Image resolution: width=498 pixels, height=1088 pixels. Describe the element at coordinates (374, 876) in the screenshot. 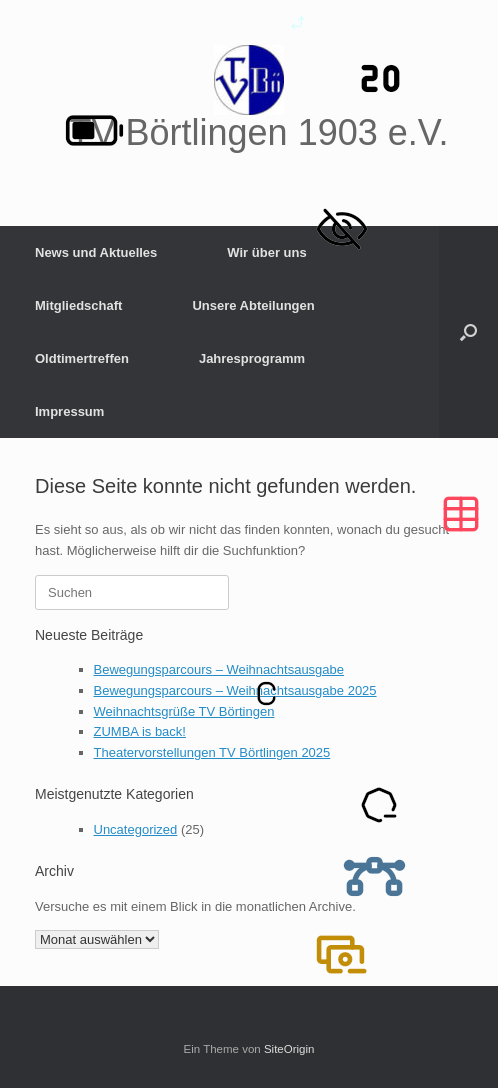

I see `edit vector path with bezier curve handles` at that location.